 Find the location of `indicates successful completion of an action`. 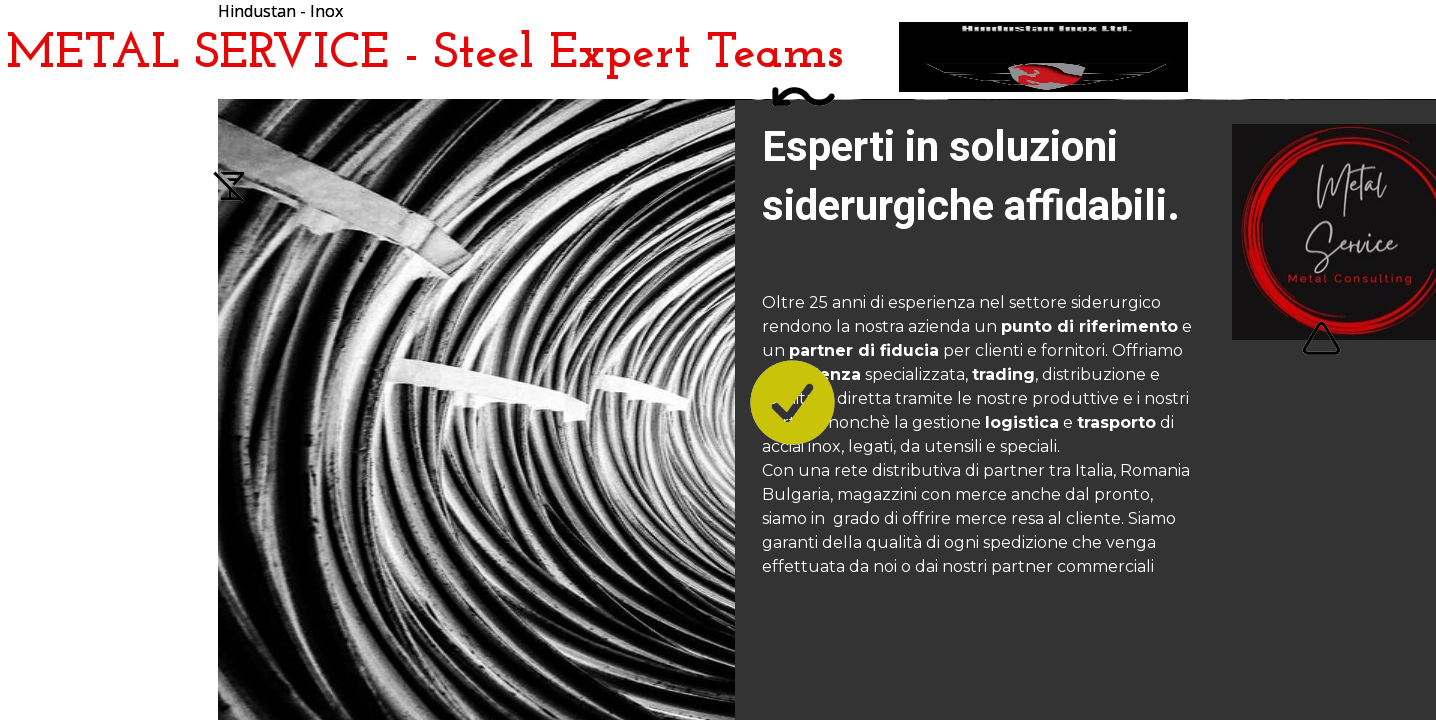

indicates successful completion of an action is located at coordinates (792, 402).